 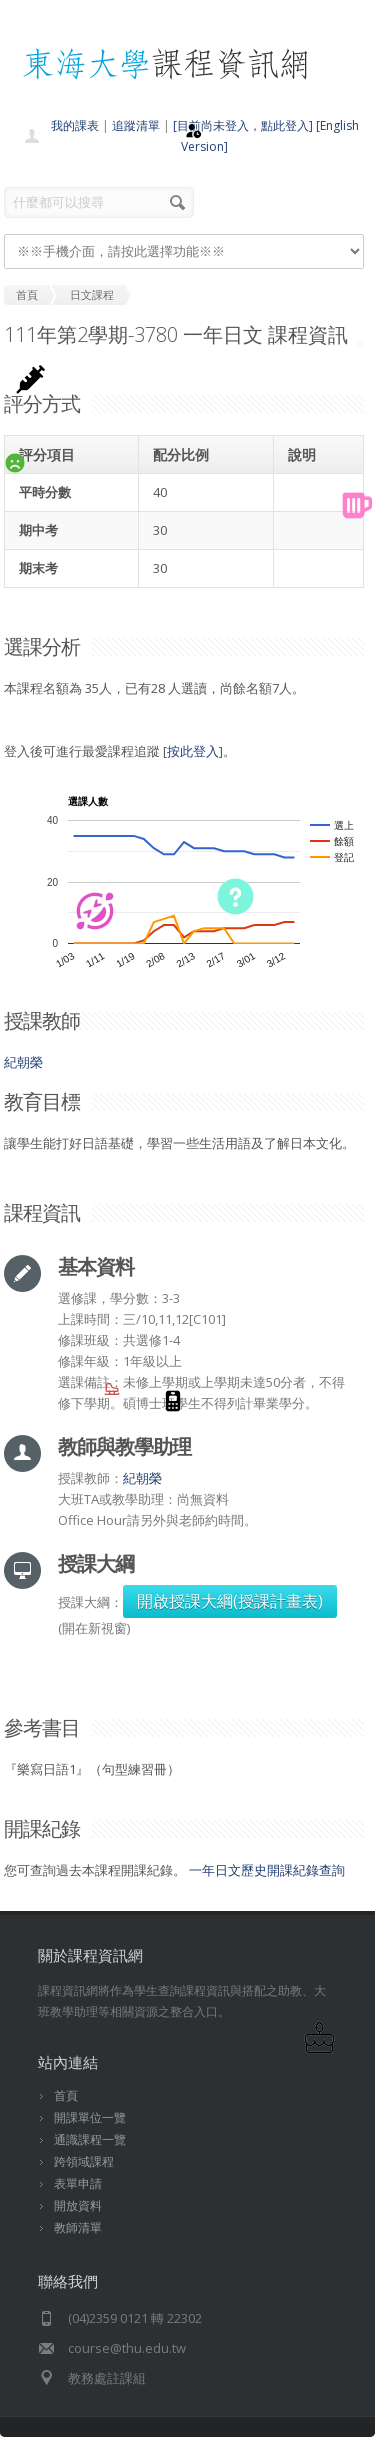 What do you see at coordinates (95, 911) in the screenshot?
I see `react with laughing tears emoji` at bounding box center [95, 911].